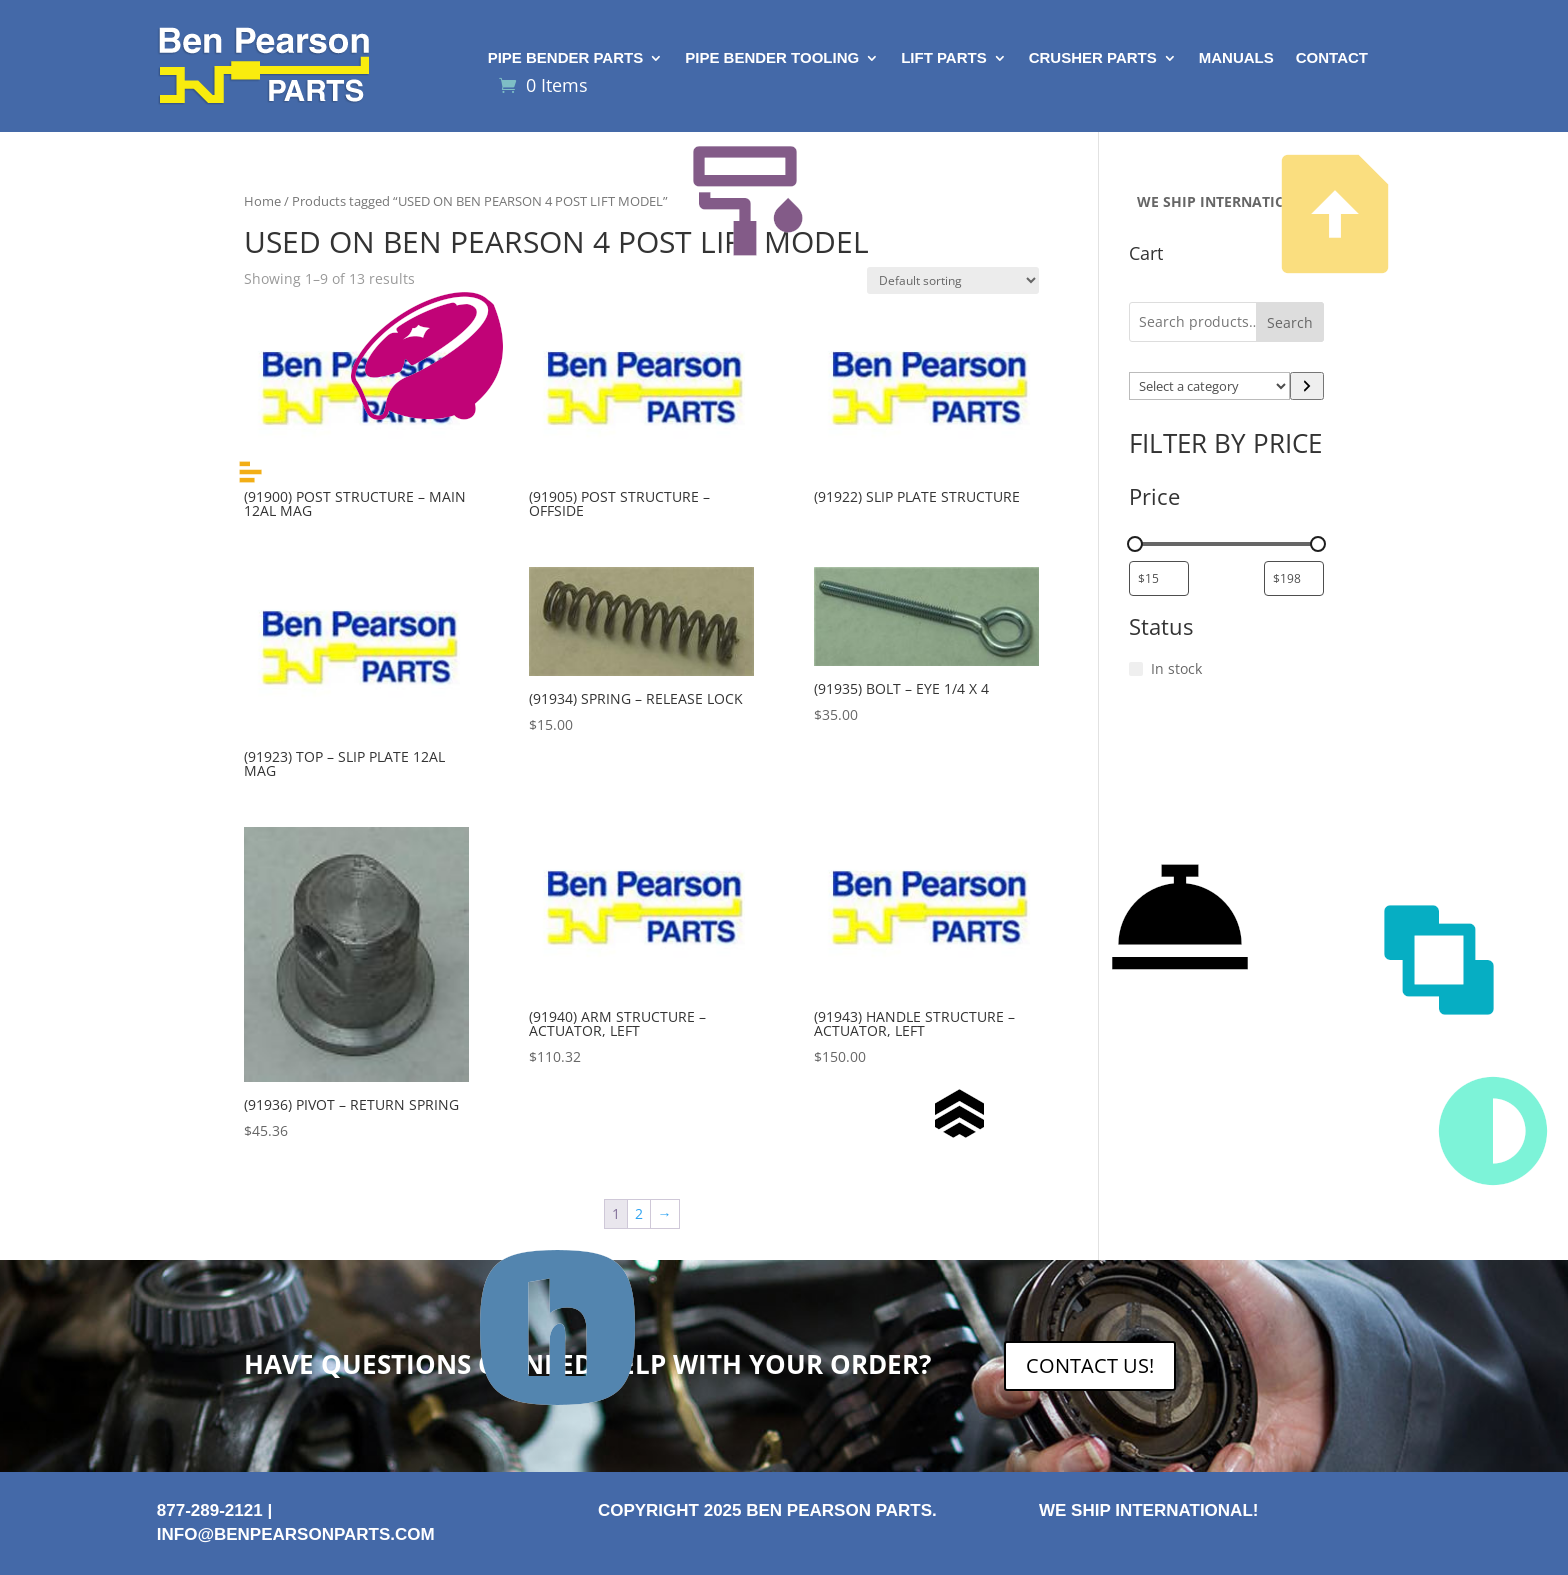 This screenshot has height=1575, width=1568. What do you see at coordinates (1335, 214) in the screenshot?
I see `upload a file or document` at bounding box center [1335, 214].